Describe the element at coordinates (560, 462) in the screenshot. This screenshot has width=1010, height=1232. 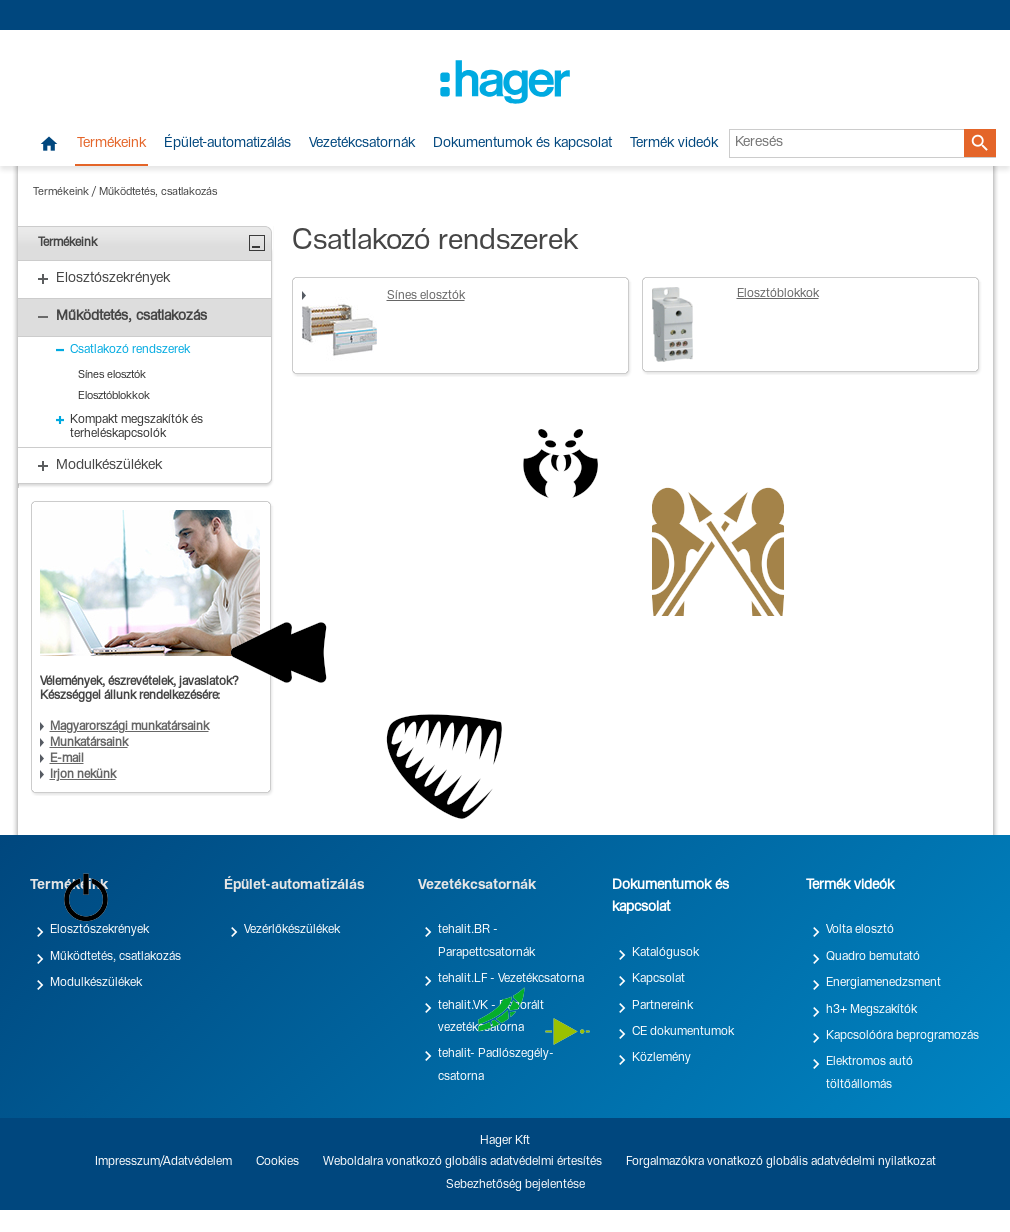
I see `insect or creature type indicator in a game interface` at that location.